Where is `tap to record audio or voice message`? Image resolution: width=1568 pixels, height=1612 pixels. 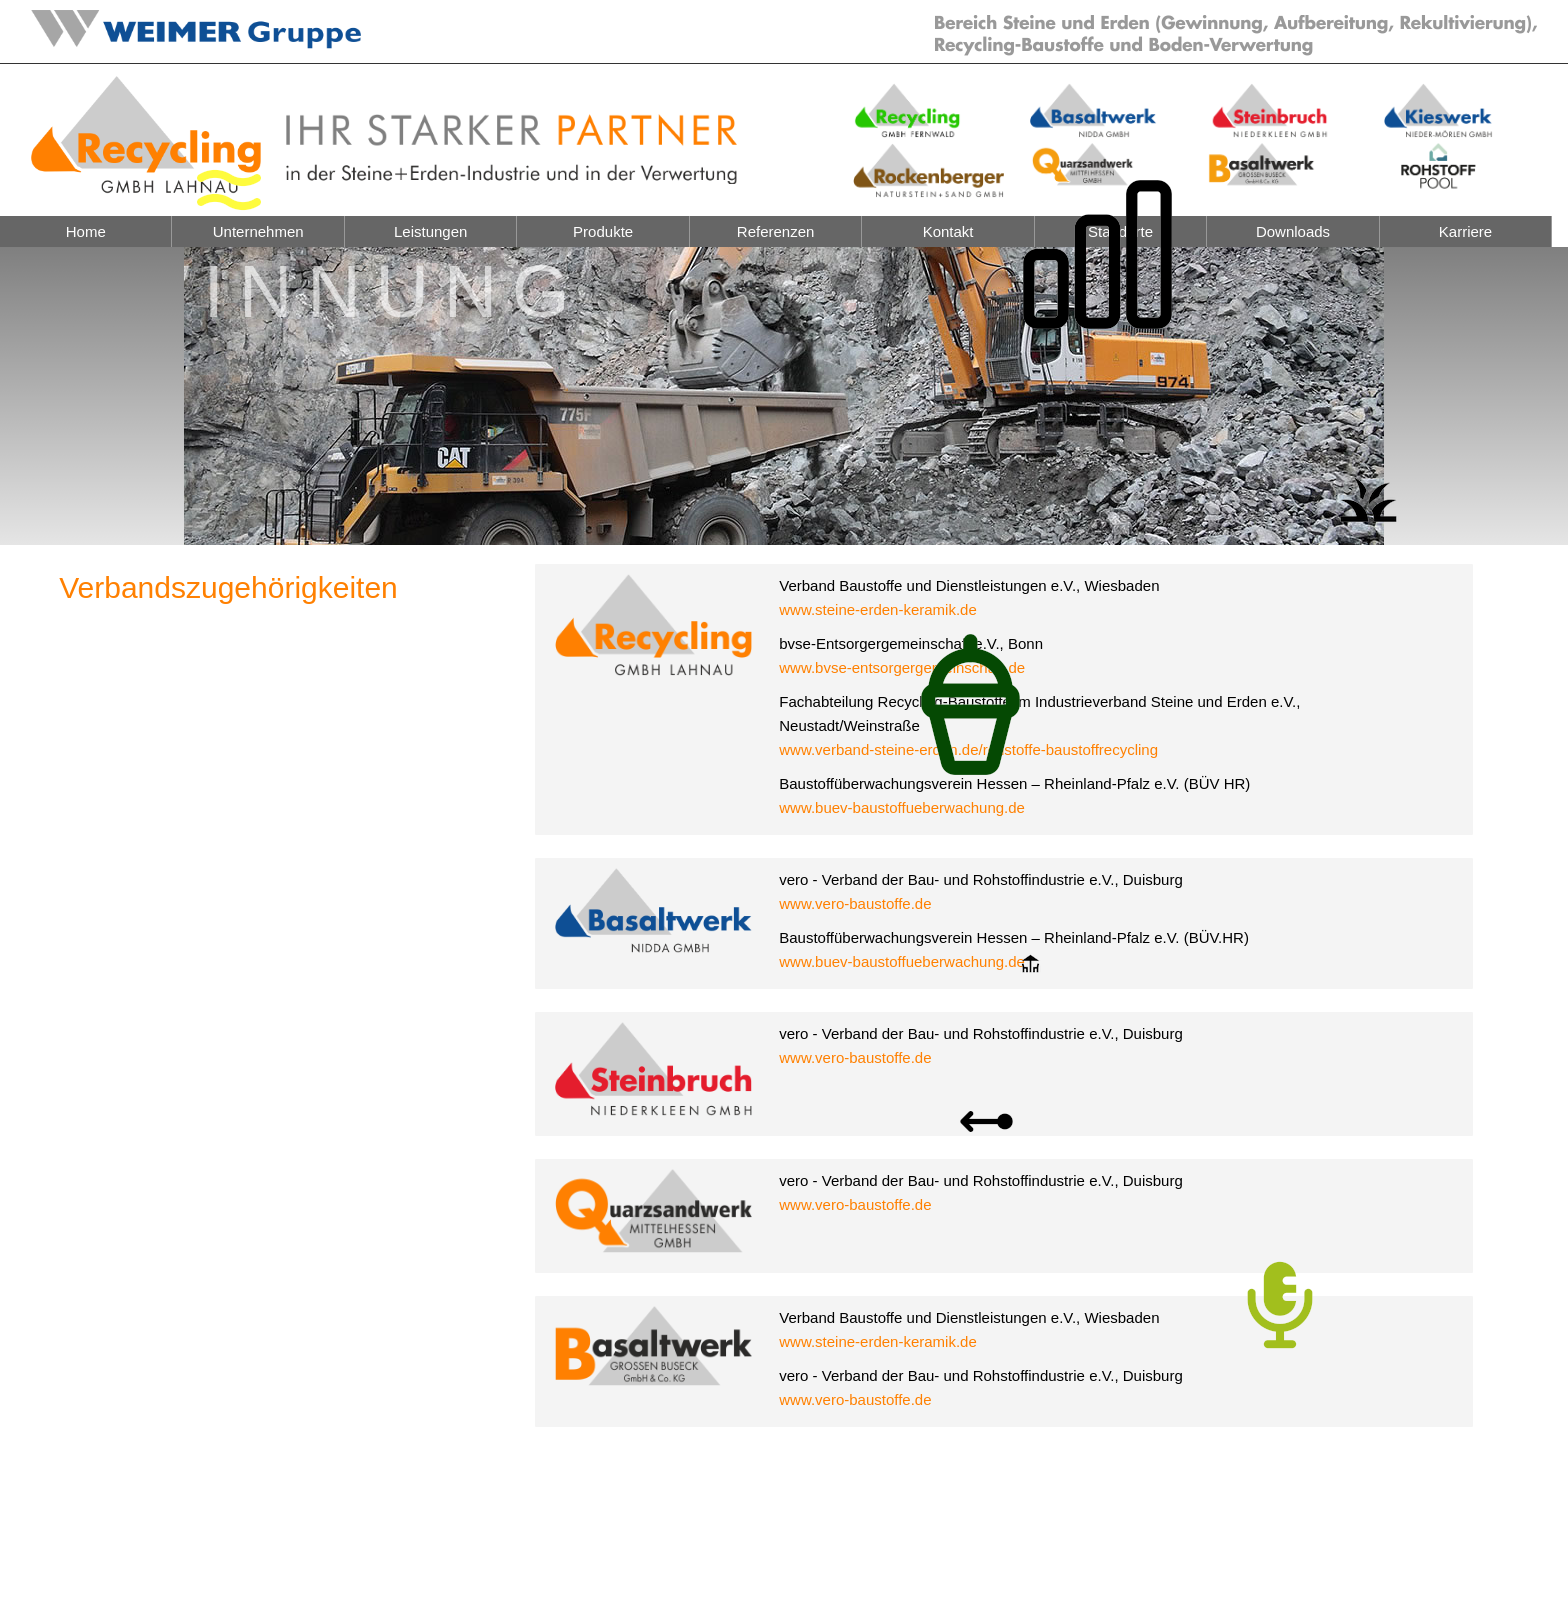
tap to record audio or voice message is located at coordinates (1280, 1305).